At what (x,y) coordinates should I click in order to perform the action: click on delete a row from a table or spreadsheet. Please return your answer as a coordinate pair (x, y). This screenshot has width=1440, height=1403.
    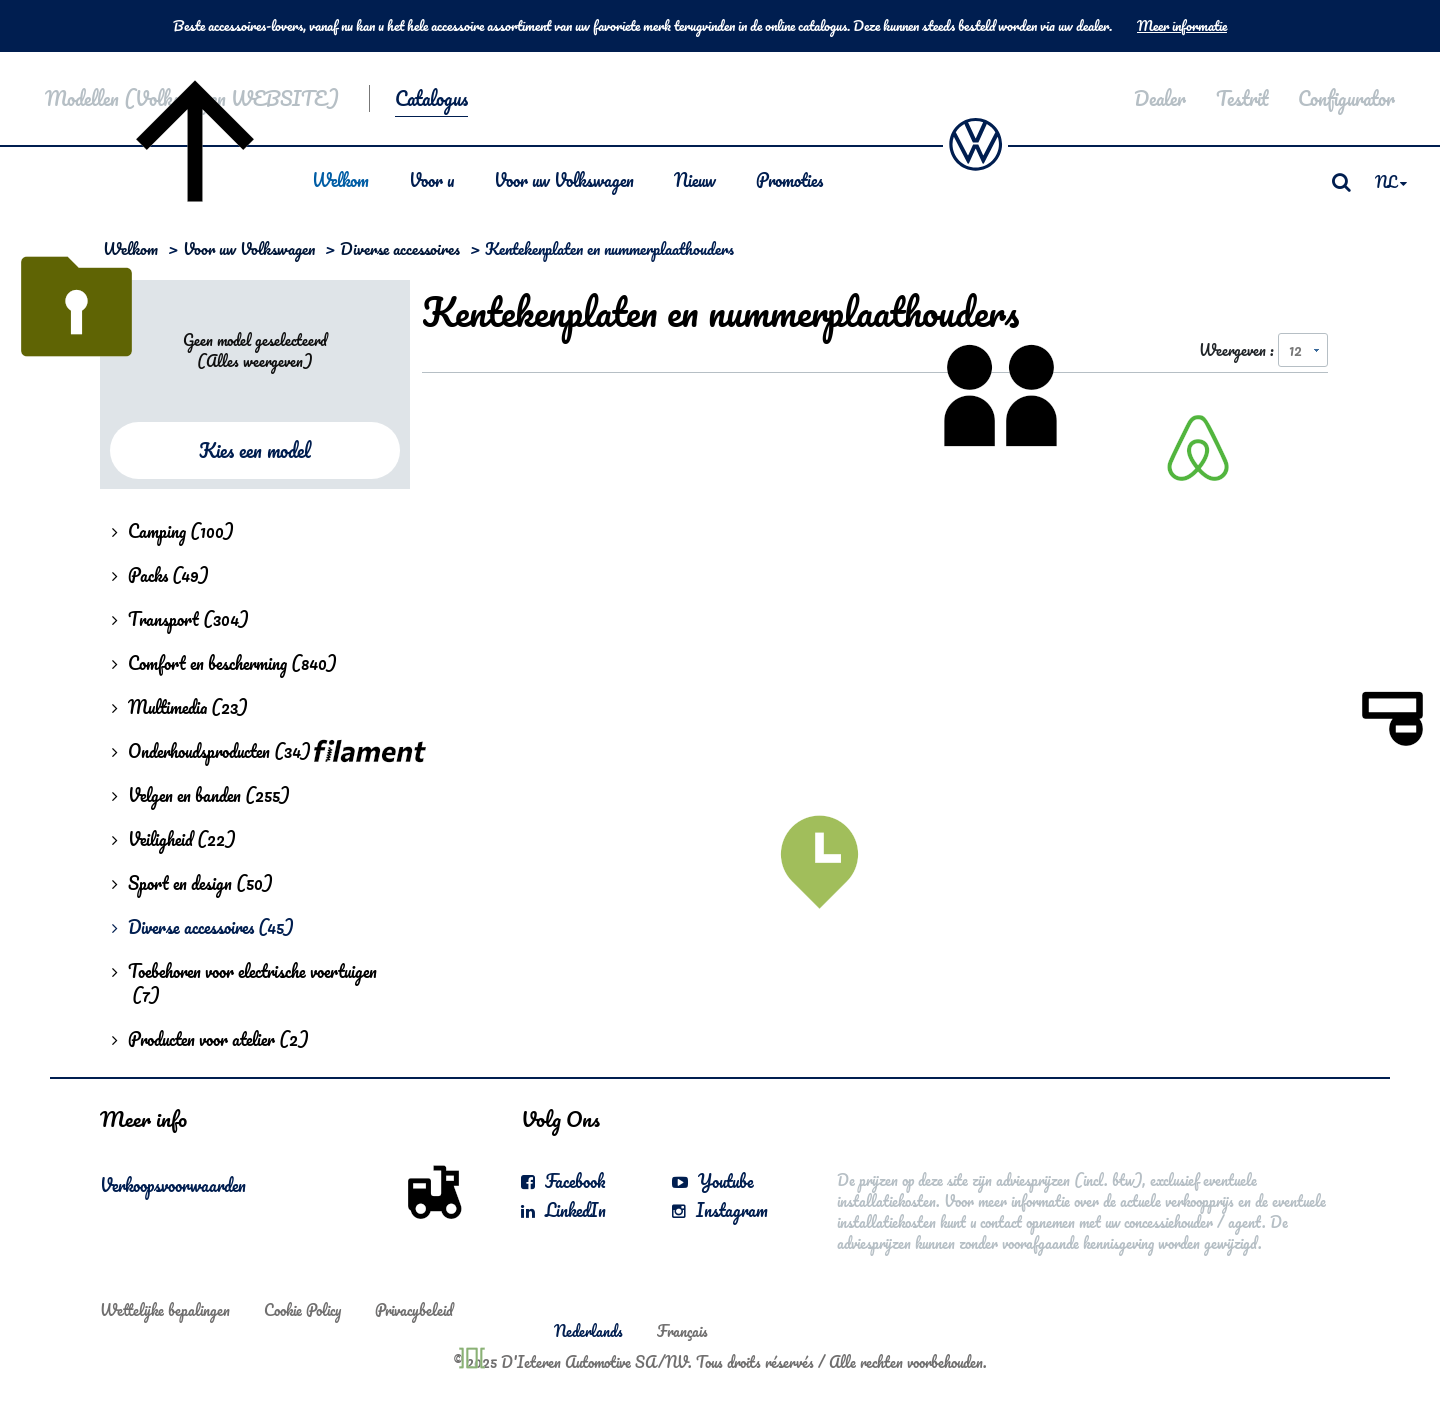
    Looking at the image, I should click on (1392, 715).